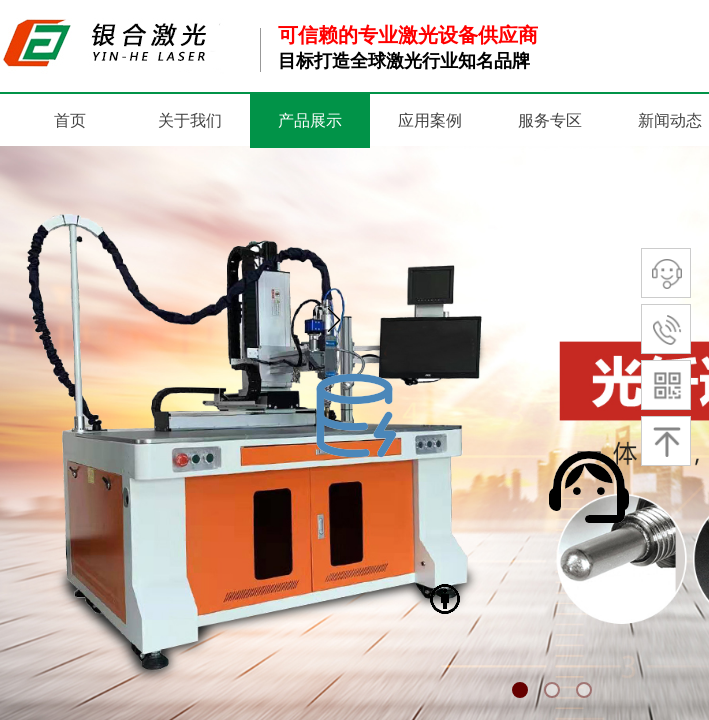 The width and height of the screenshot is (709, 720). Describe the element at coordinates (354, 415) in the screenshot. I see `database with active or real-time processing` at that location.